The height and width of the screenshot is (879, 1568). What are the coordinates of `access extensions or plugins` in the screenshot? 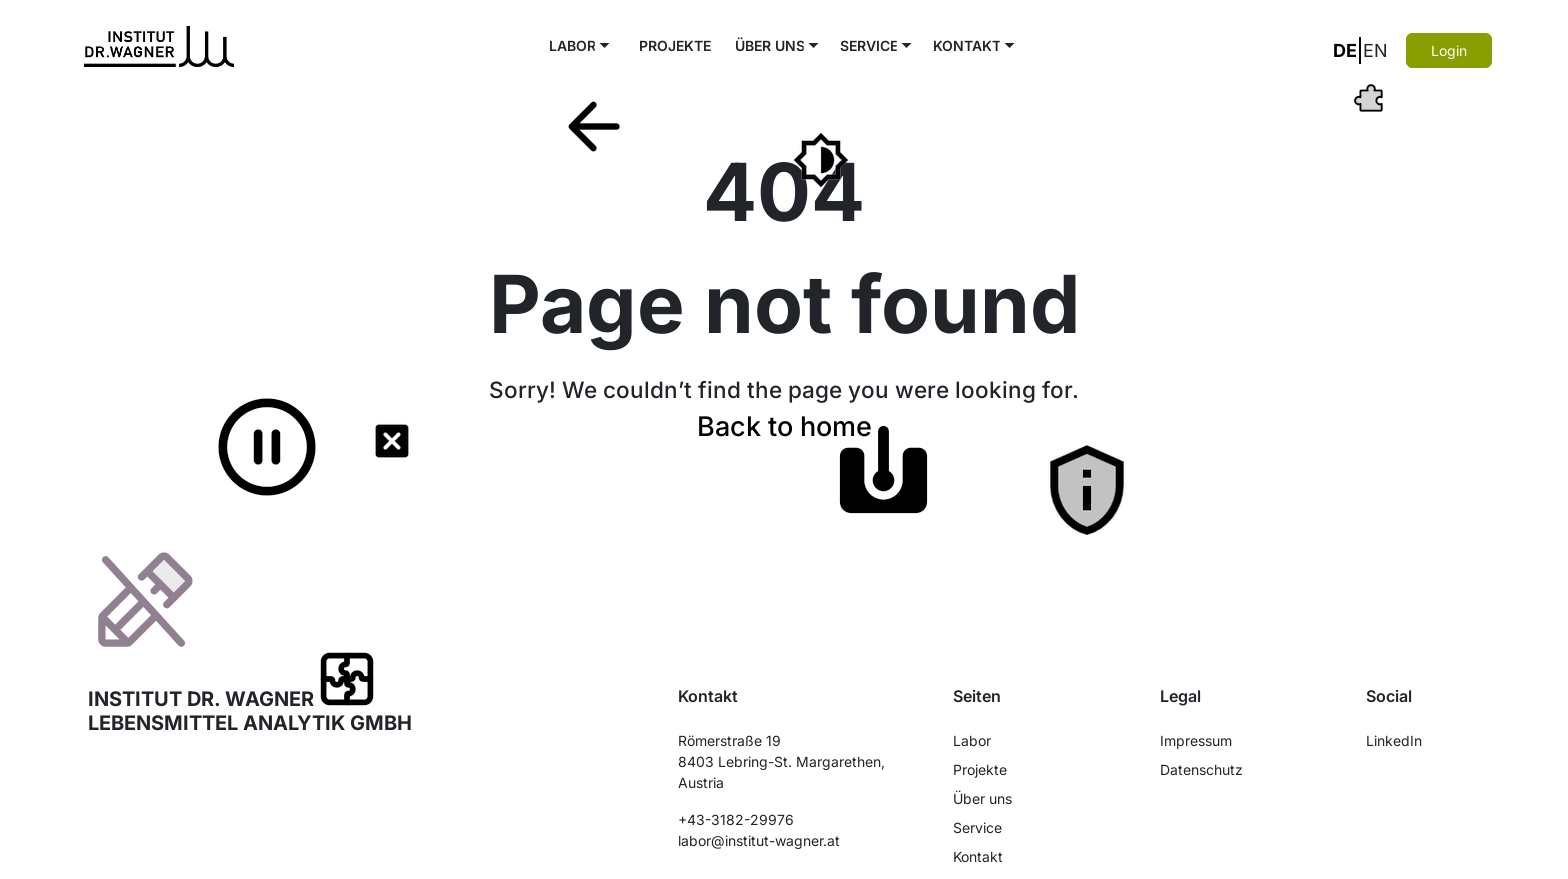 It's located at (347, 679).